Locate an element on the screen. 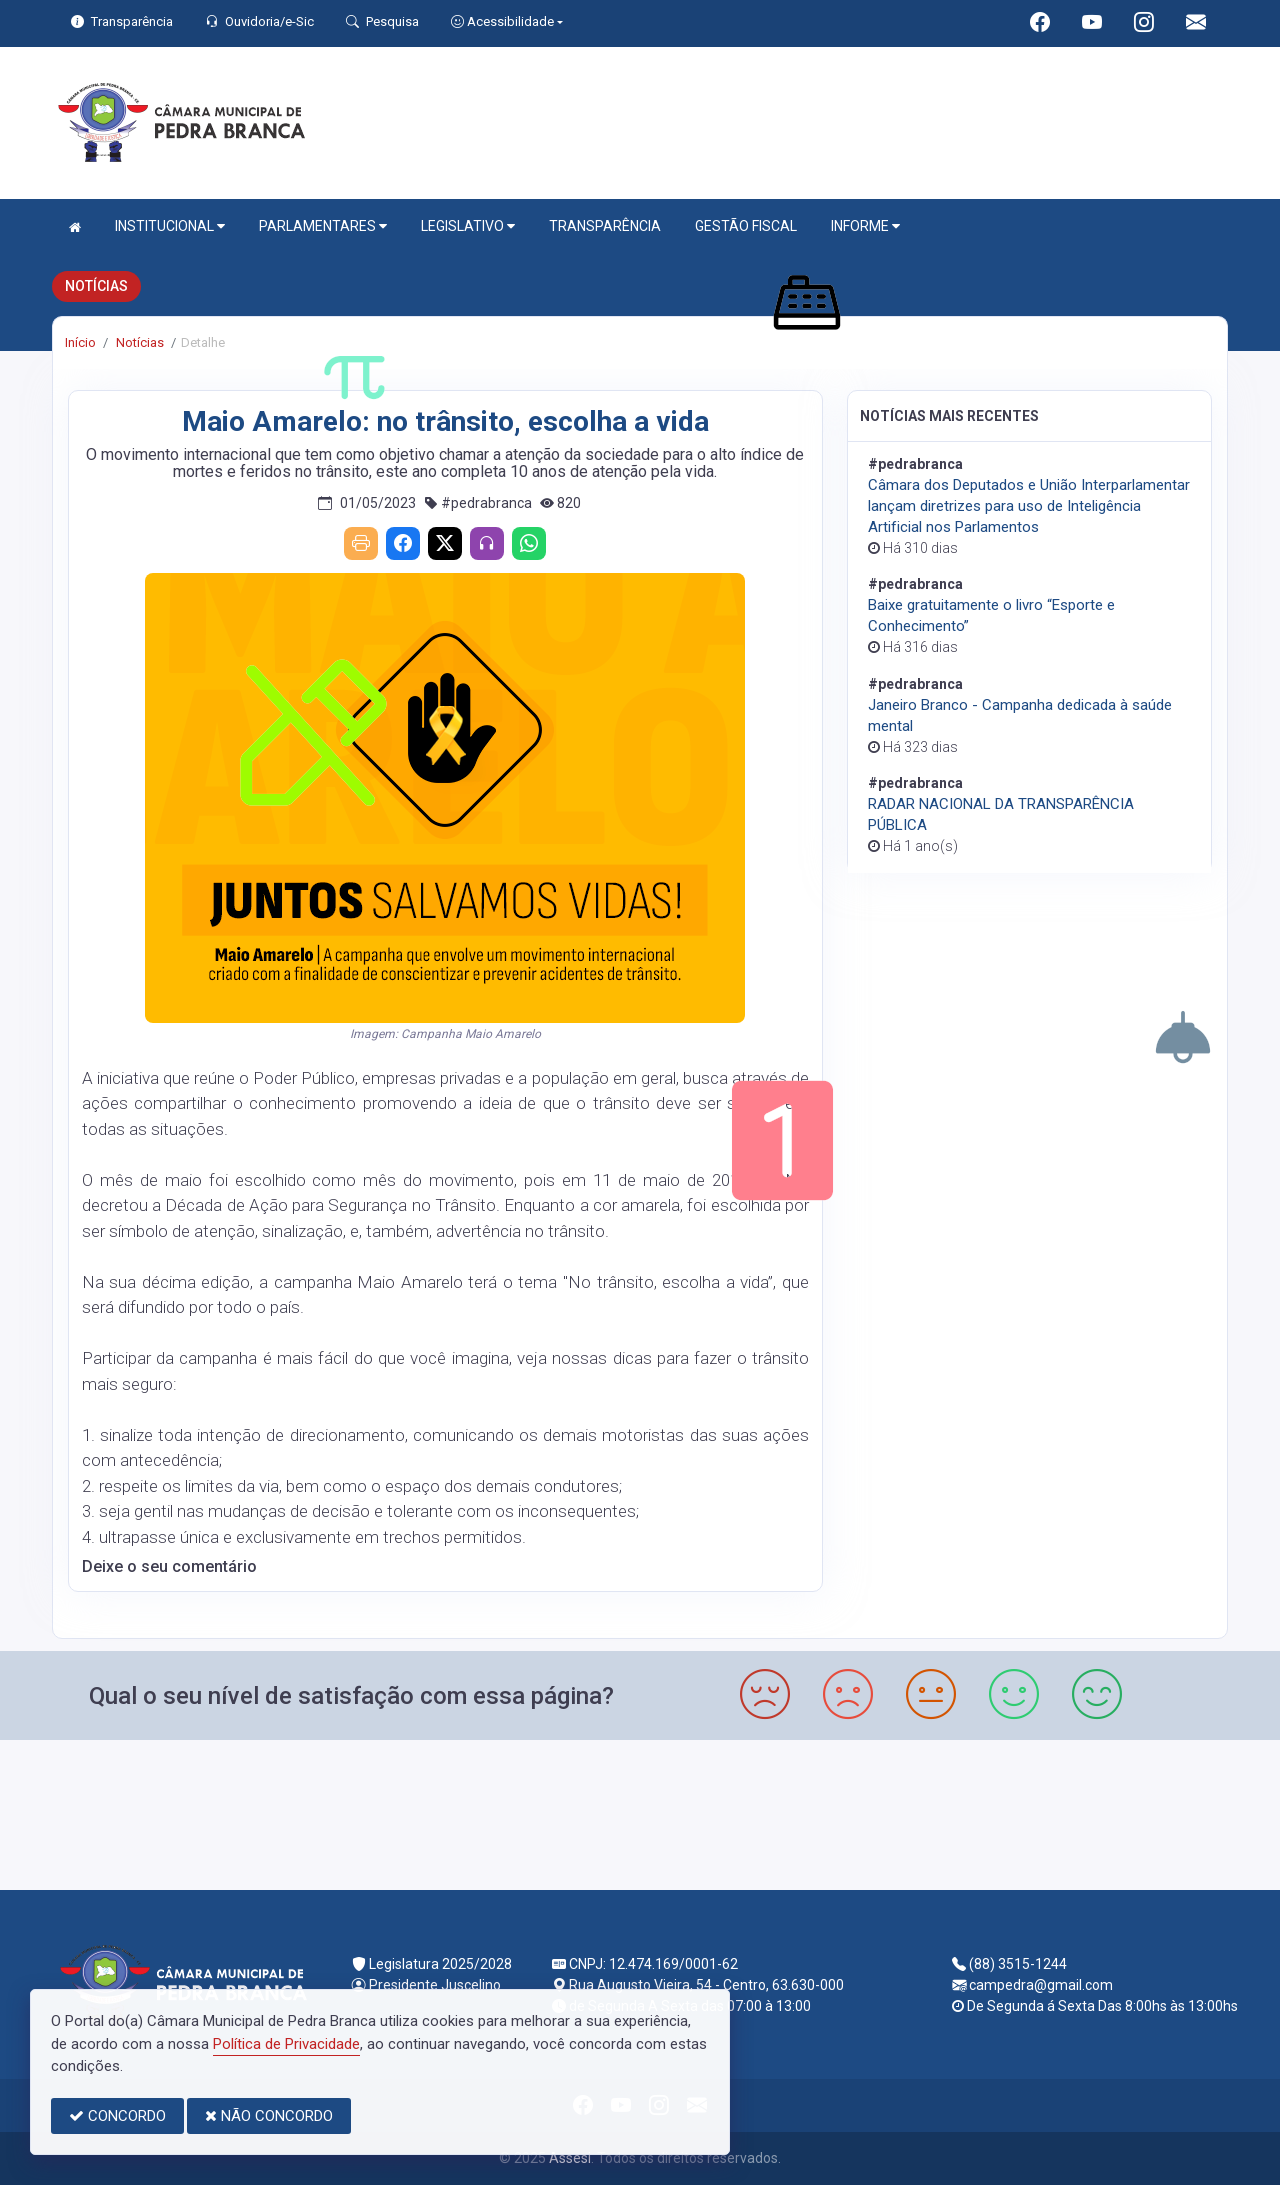 The width and height of the screenshot is (1280, 2185). access point of sale system is located at coordinates (807, 306).